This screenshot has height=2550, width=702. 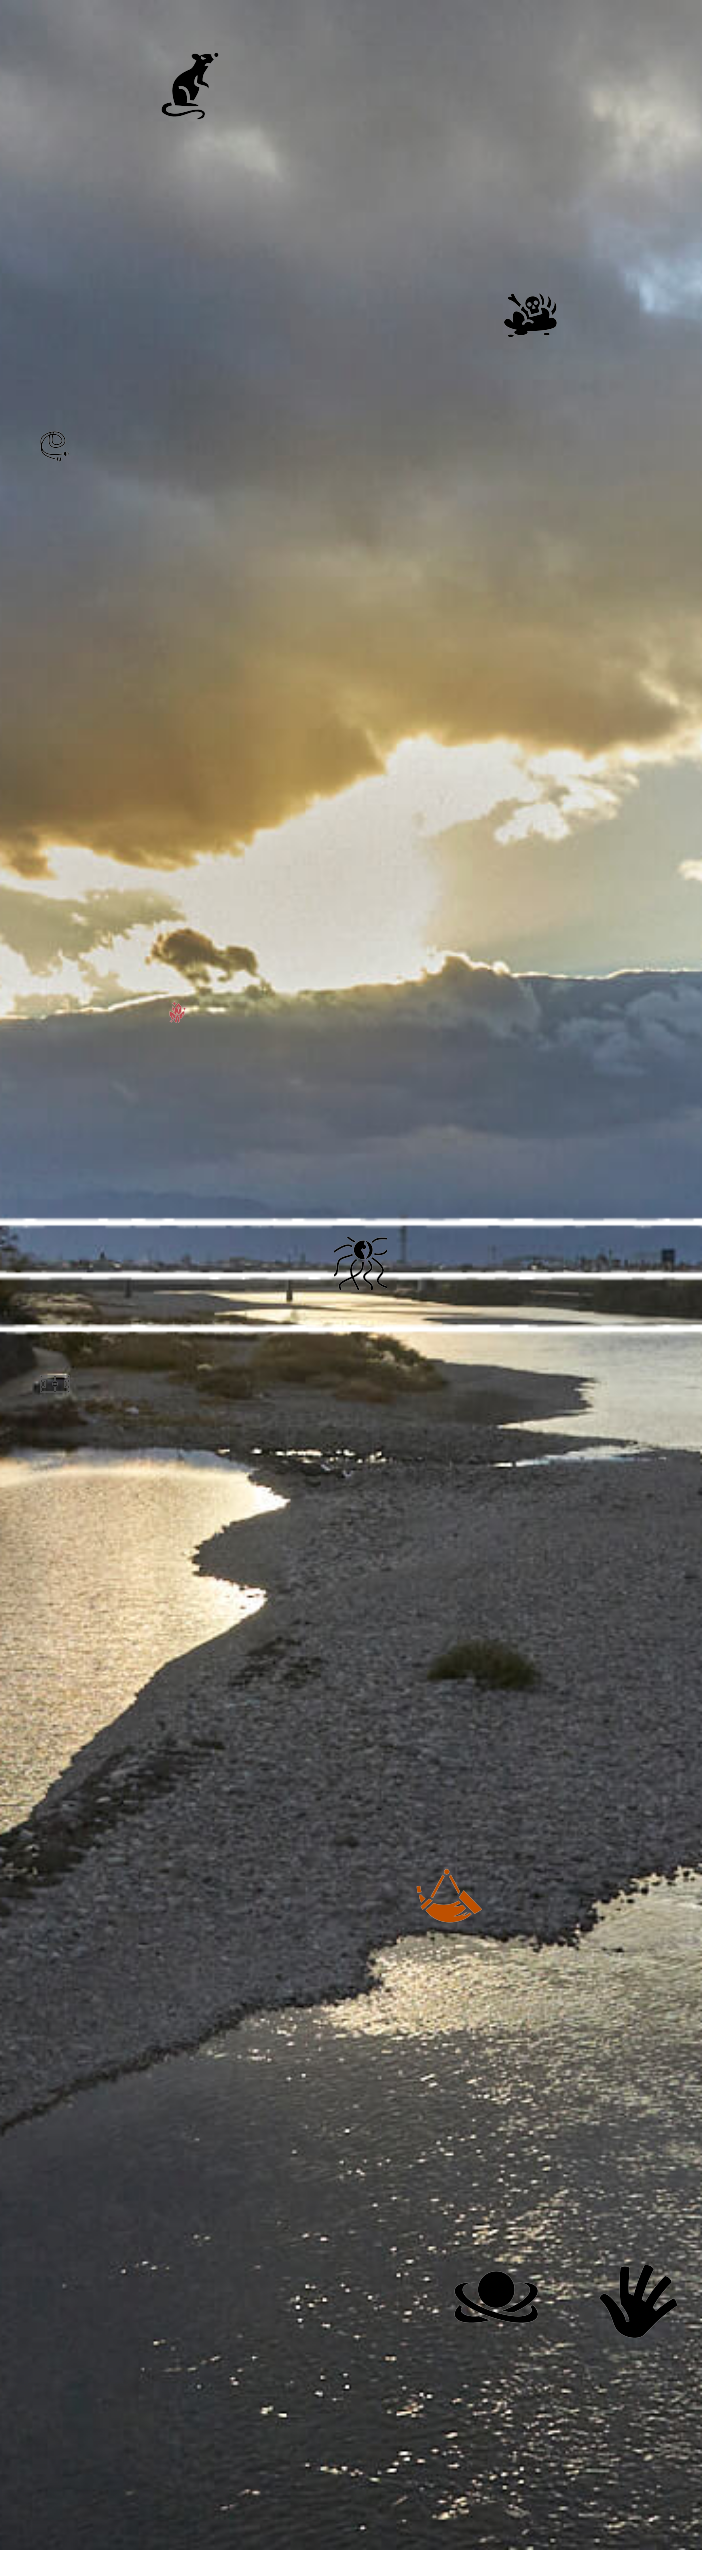 What do you see at coordinates (190, 86) in the screenshot?
I see `indicates pest or vermin in a game context` at bounding box center [190, 86].